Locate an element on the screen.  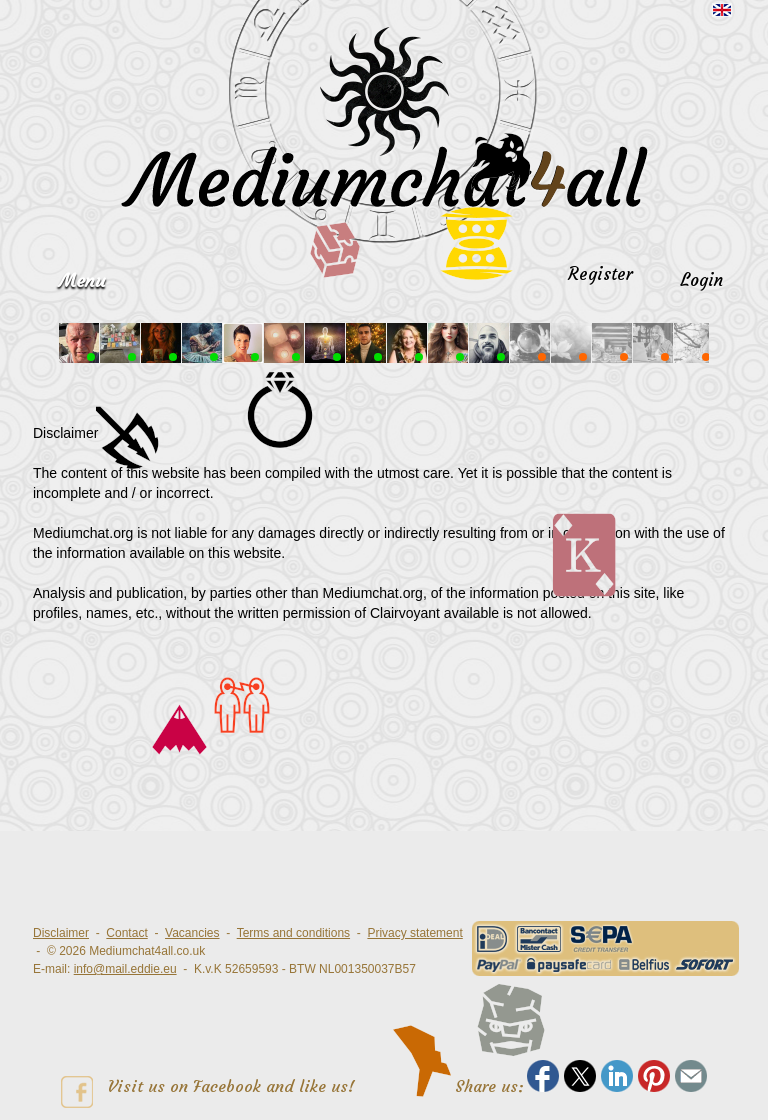
abstract hourglass or time-based game mechanic is located at coordinates (476, 243).